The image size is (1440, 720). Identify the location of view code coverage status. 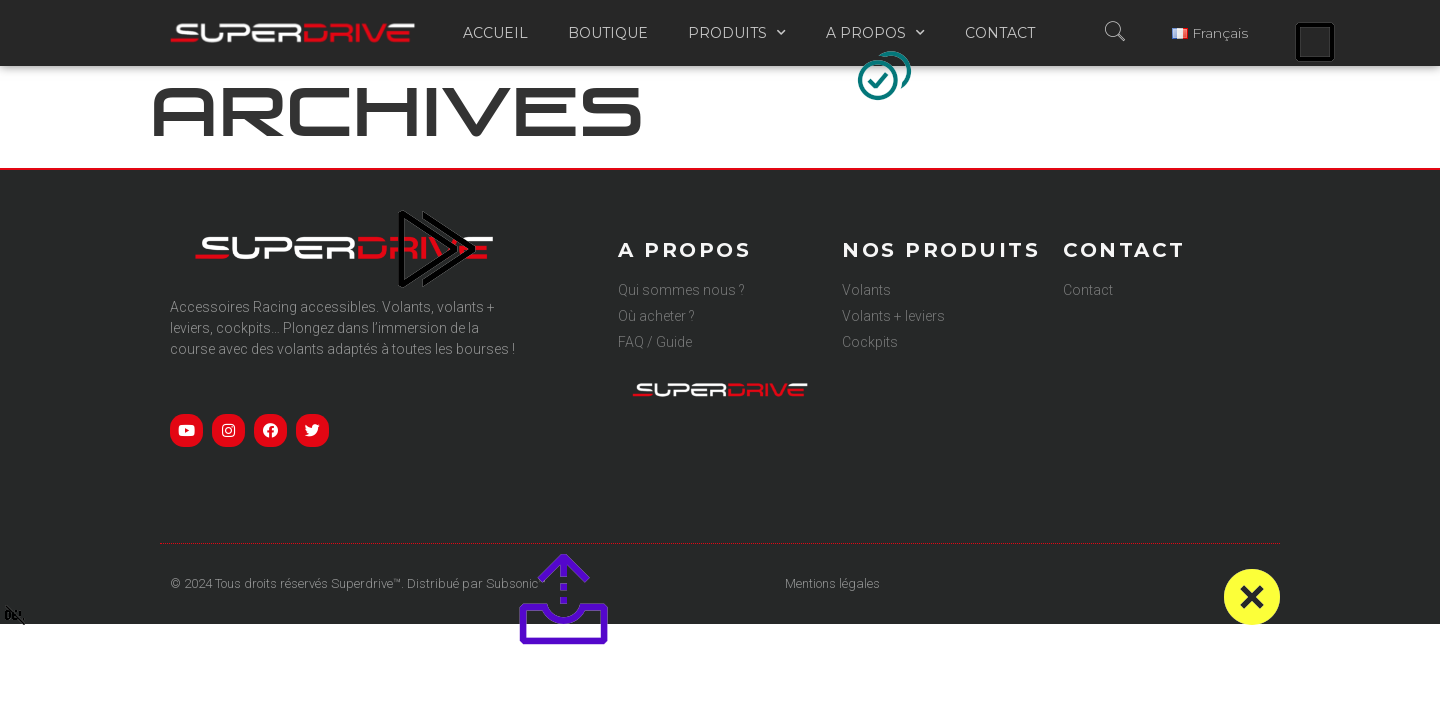
(884, 73).